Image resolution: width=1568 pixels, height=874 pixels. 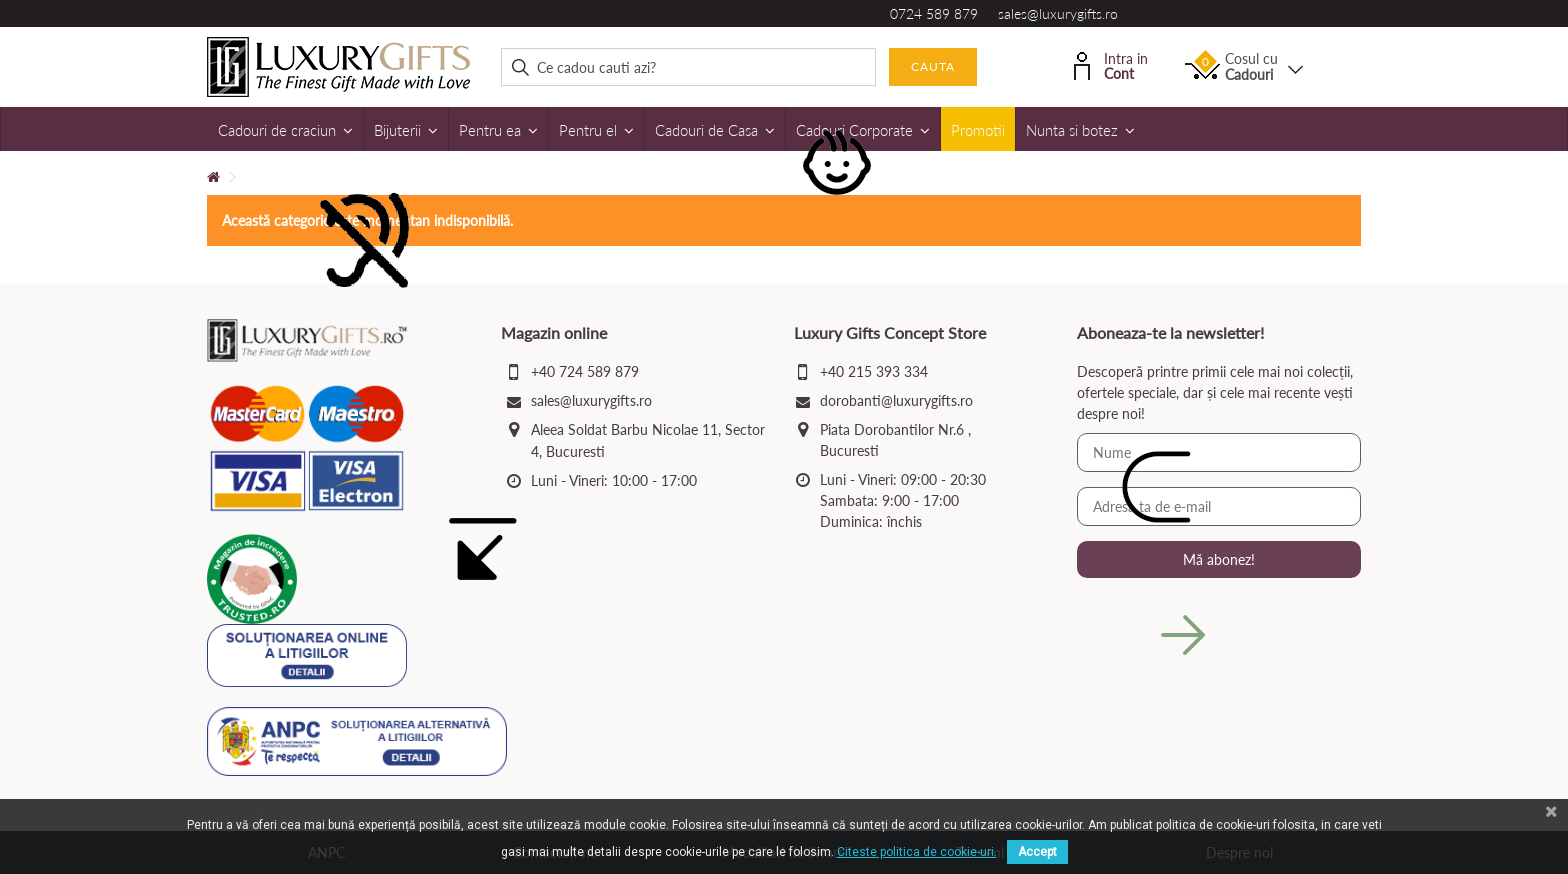 I want to click on move content to bottom-left corner, so click(x=480, y=549).